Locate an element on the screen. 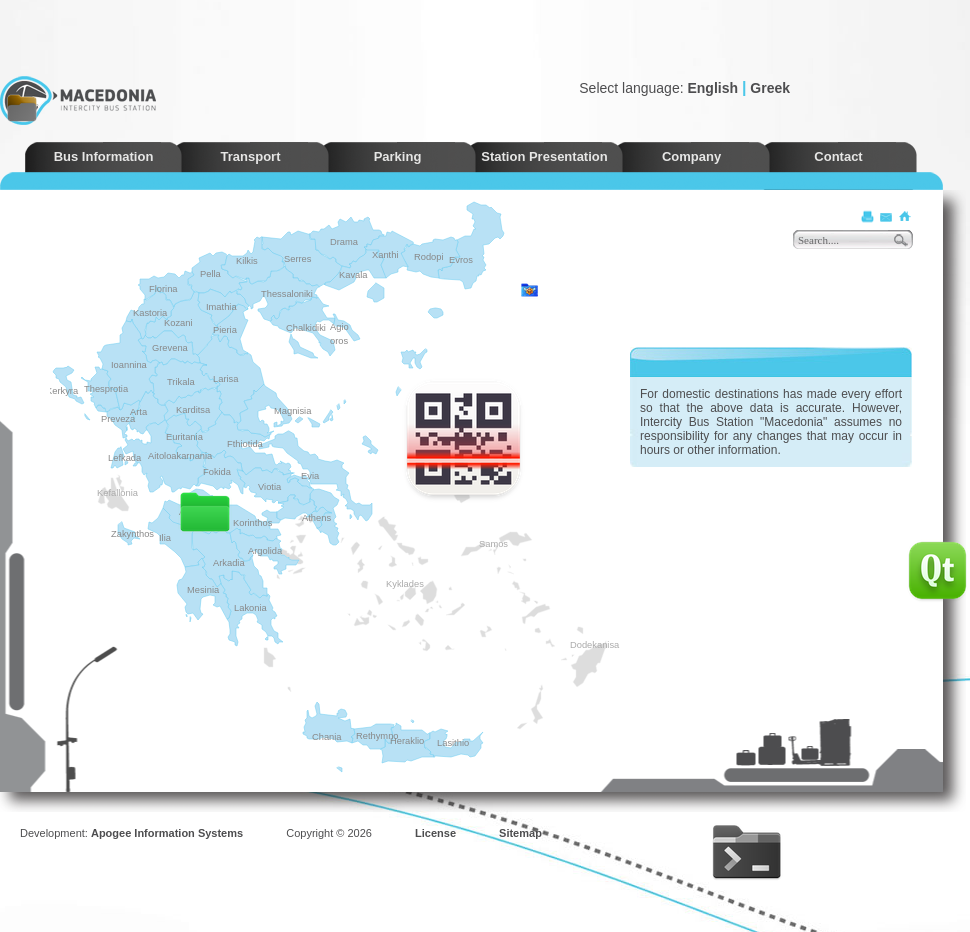 This screenshot has height=932, width=970. open Qt application framework is located at coordinates (937, 570).